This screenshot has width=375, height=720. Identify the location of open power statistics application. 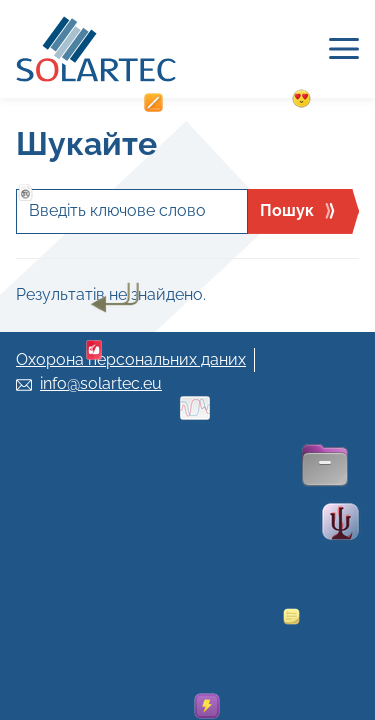
(195, 408).